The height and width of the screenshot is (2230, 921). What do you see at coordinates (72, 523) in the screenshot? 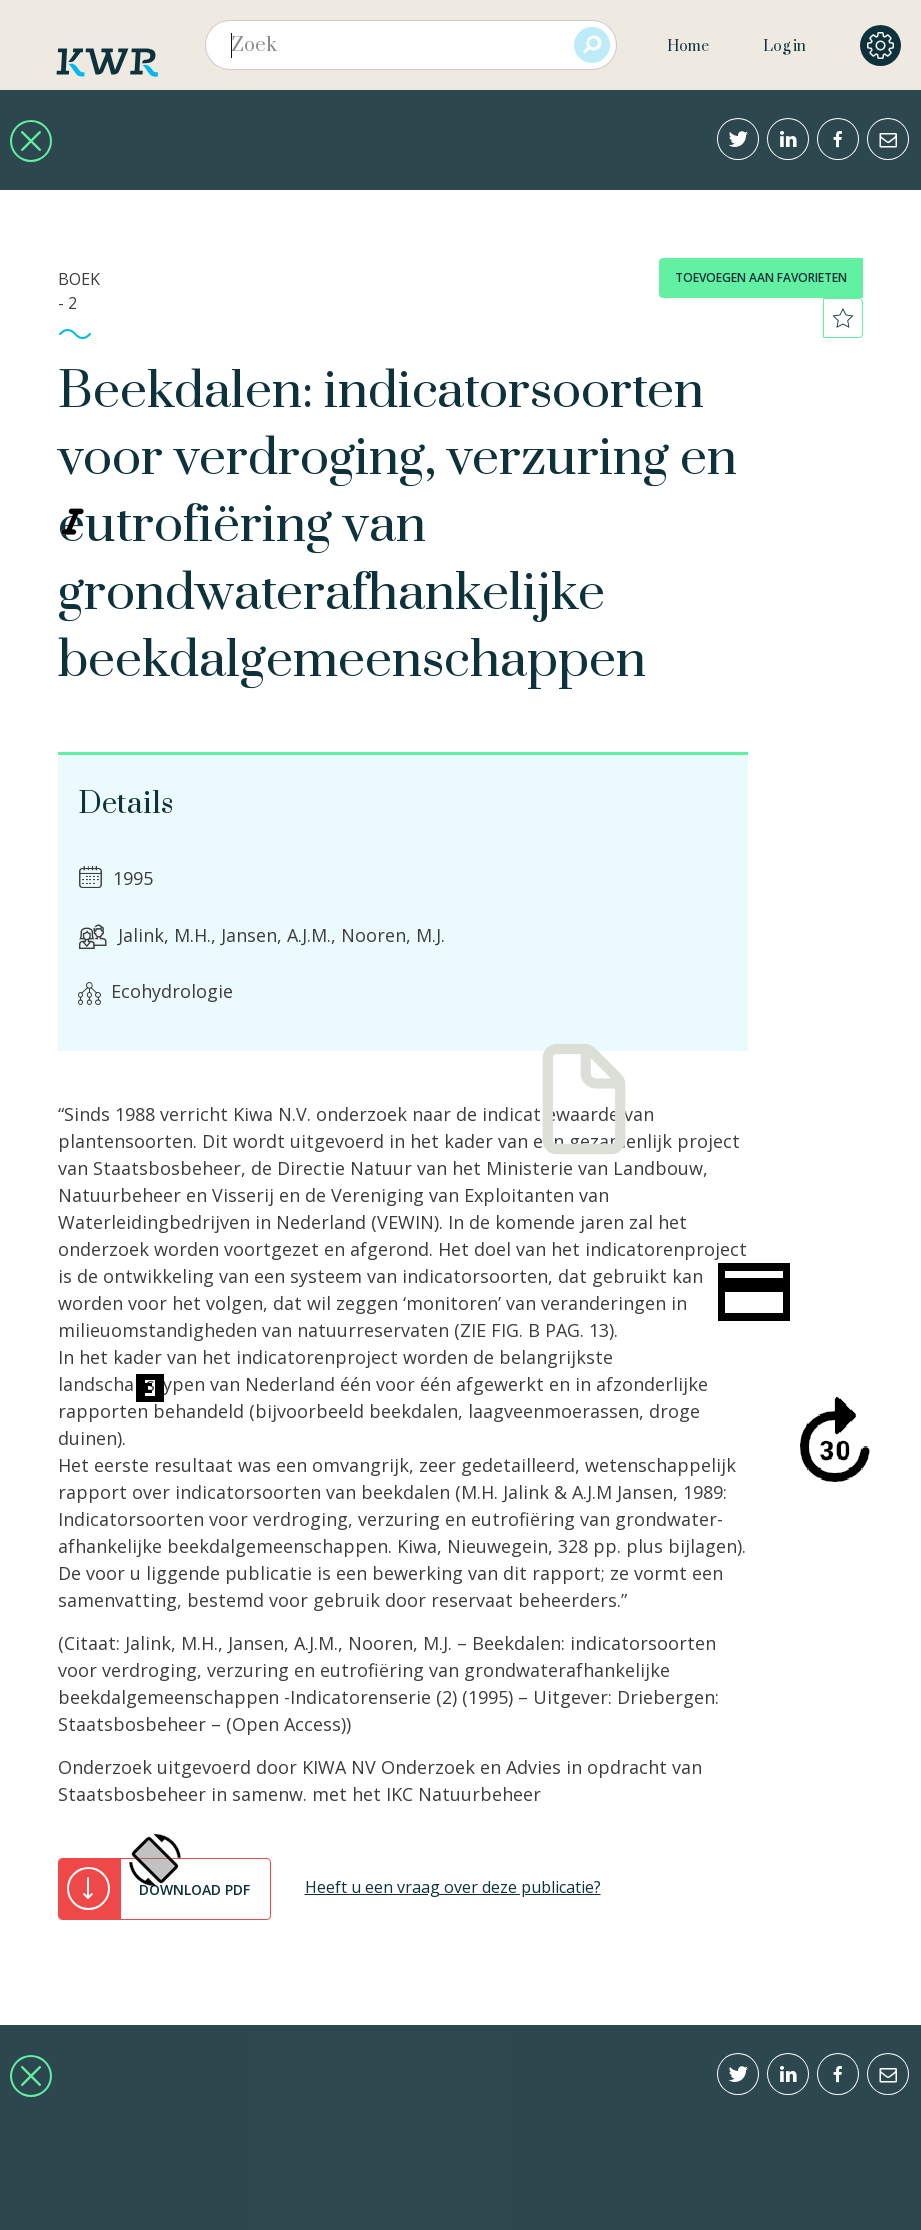
I see `apply italic formatting to selected text` at bounding box center [72, 523].